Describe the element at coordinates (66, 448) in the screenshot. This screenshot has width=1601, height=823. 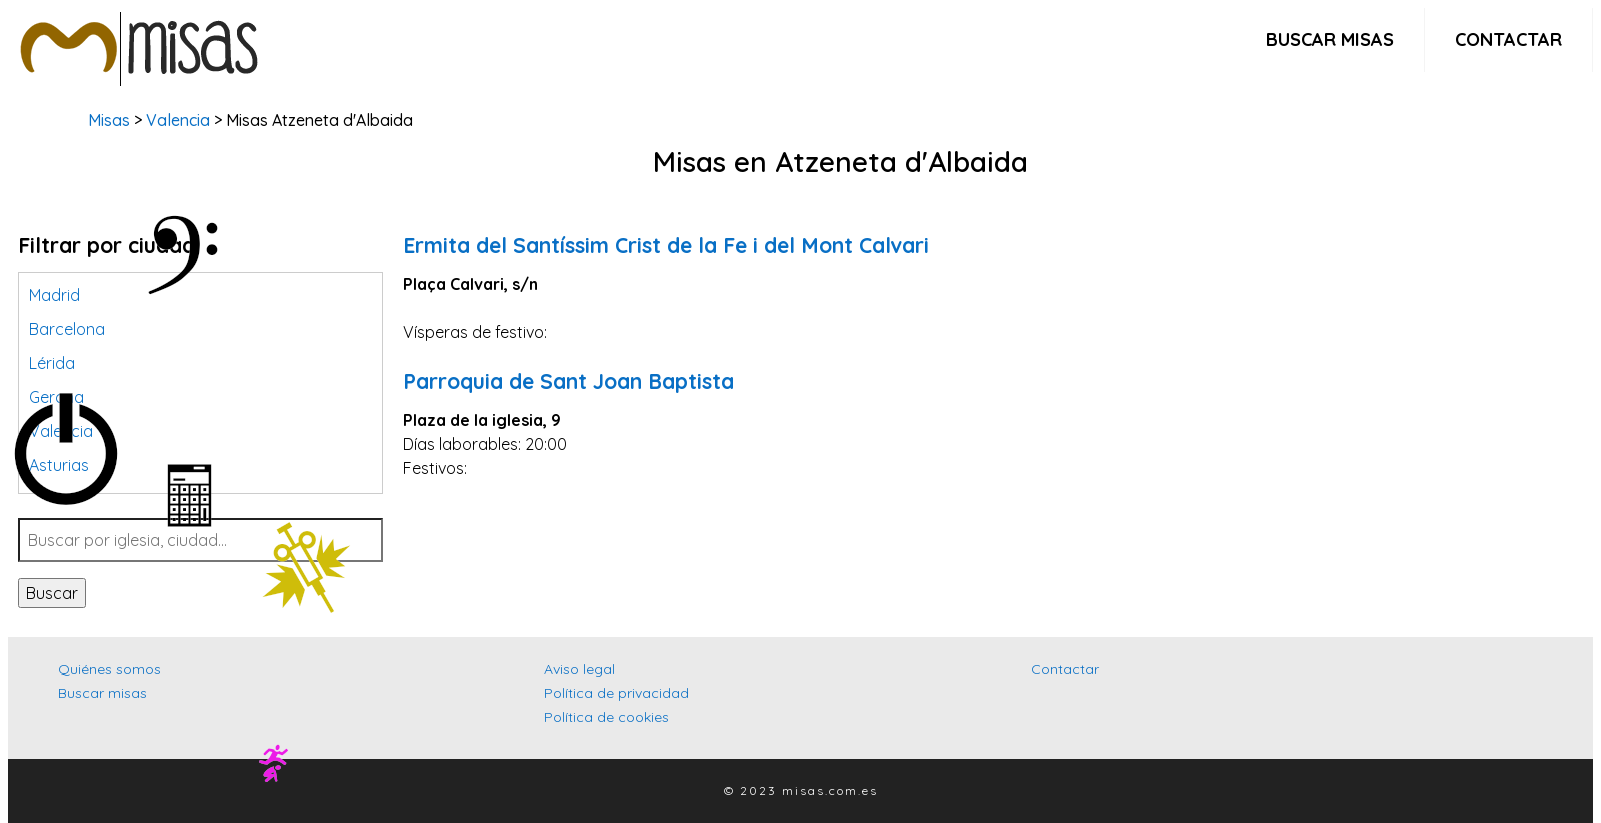
I see `turn device on or off` at that location.